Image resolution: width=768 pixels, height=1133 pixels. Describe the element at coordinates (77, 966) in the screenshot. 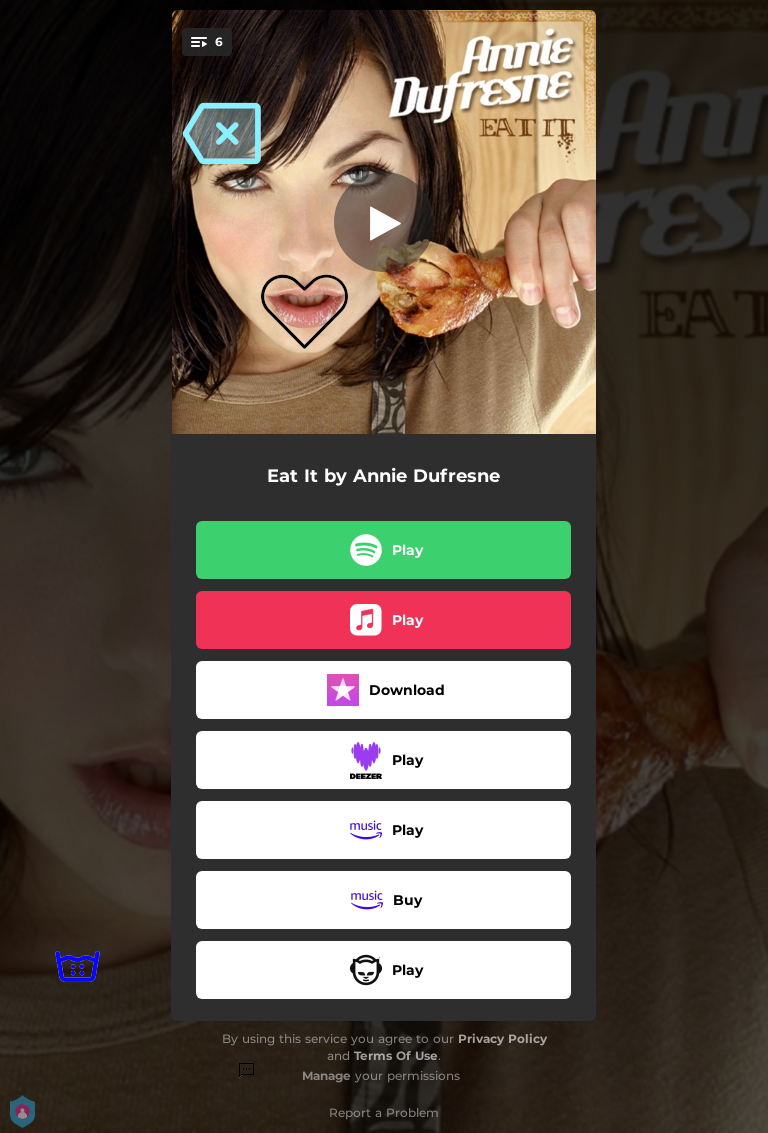

I see `wash at medium-high temperature setting` at that location.